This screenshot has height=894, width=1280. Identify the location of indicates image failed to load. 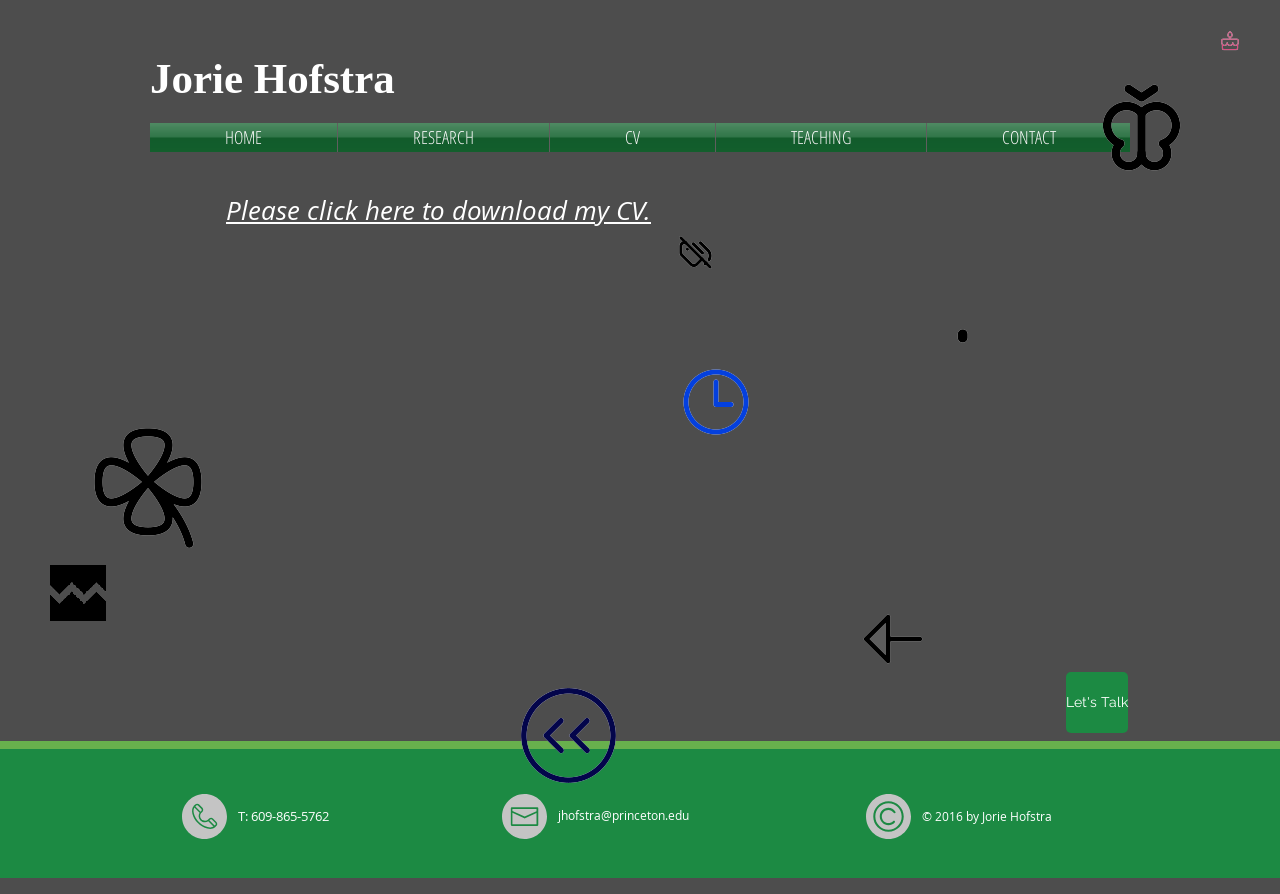
(78, 593).